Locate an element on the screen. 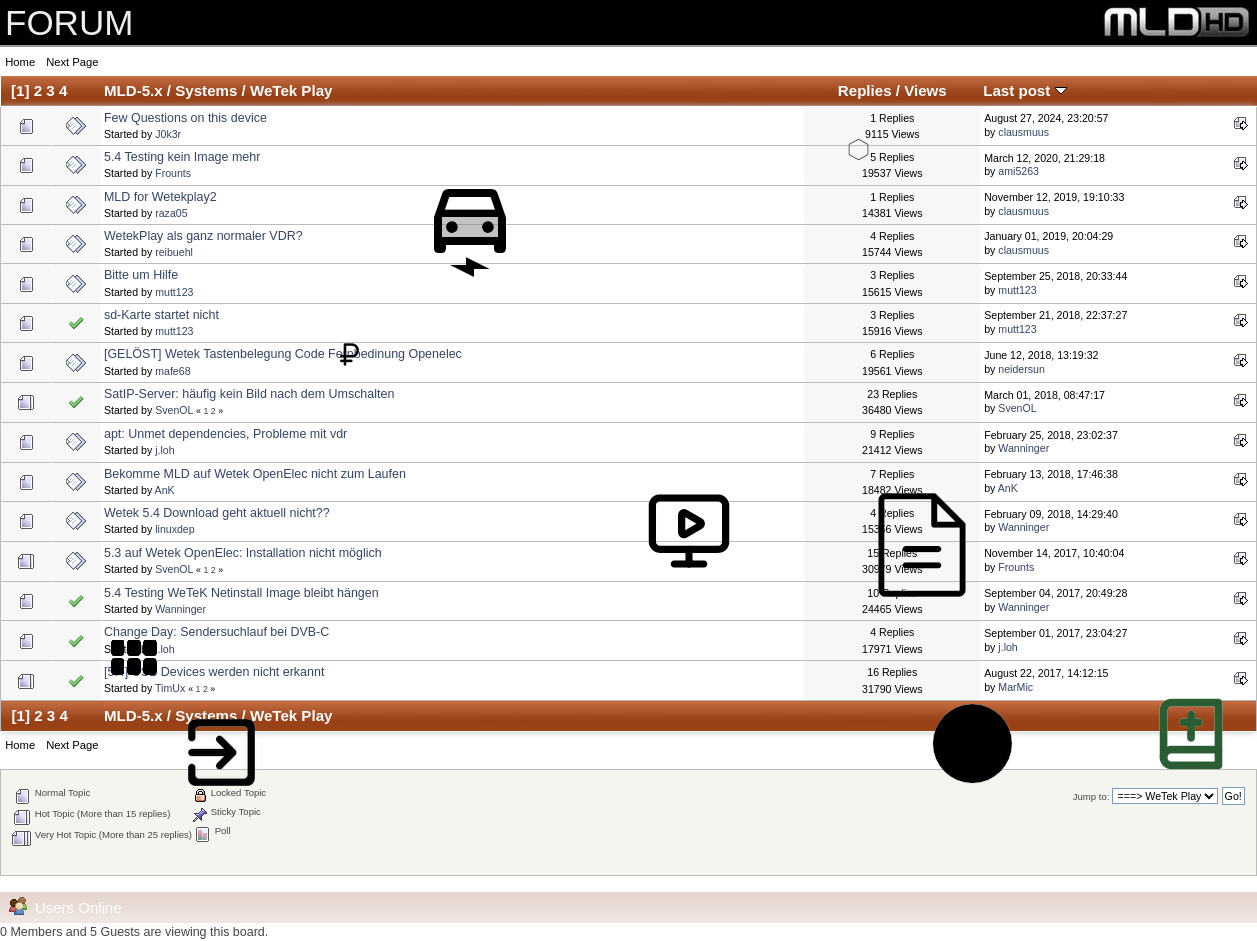  view document or text file is located at coordinates (922, 545).